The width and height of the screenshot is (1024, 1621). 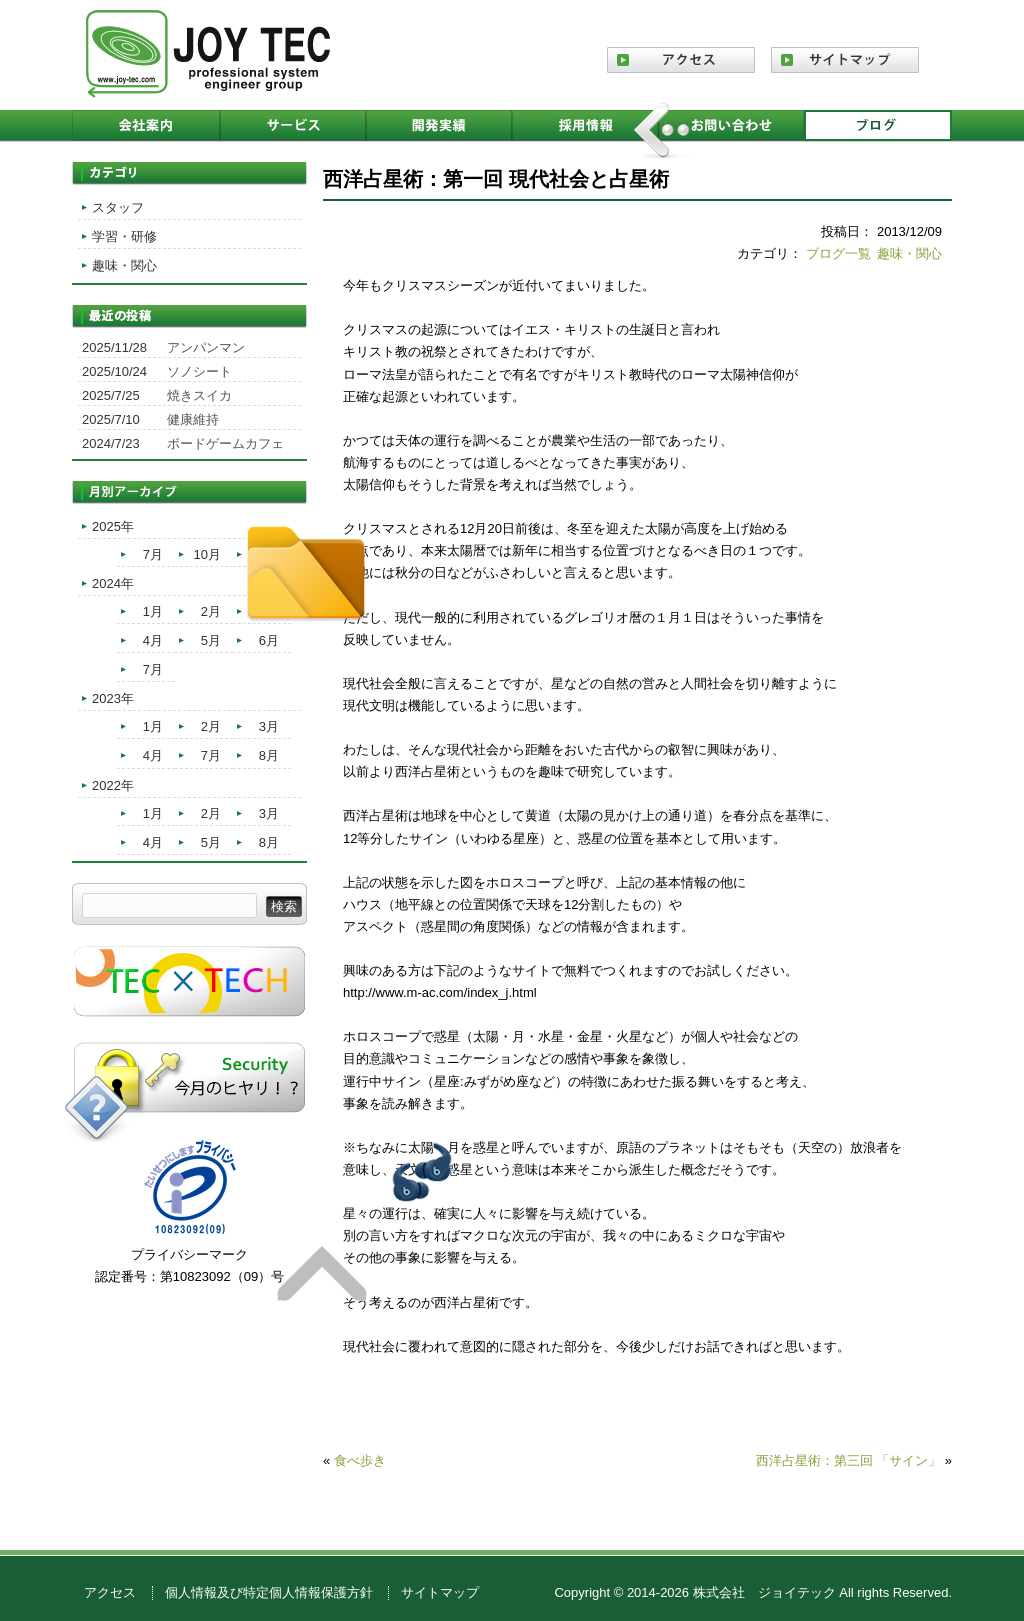 What do you see at coordinates (96, 1108) in the screenshot?
I see `indicates a help or information dialog` at bounding box center [96, 1108].